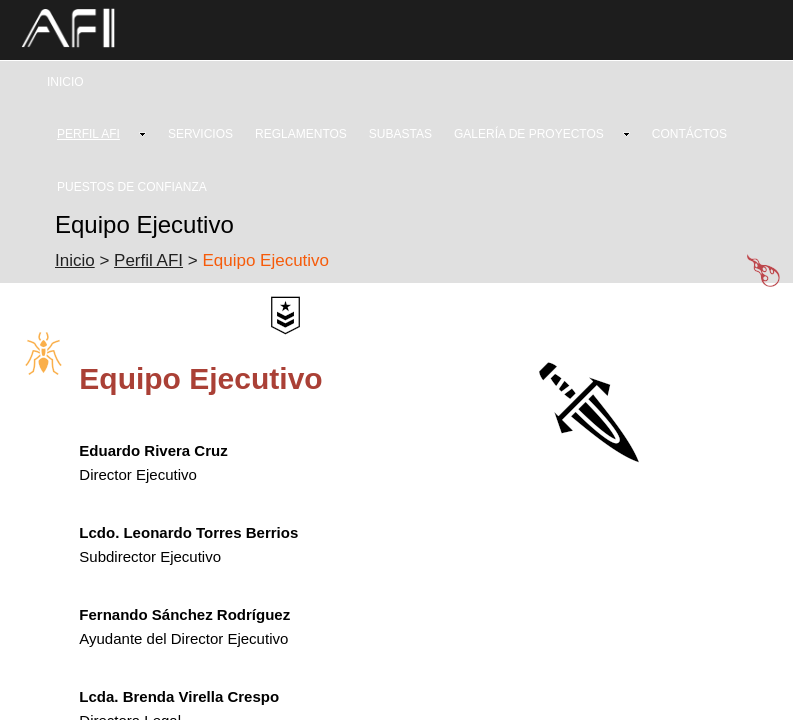 This screenshot has height=720, width=793. What do you see at coordinates (285, 315) in the screenshot?
I see `indicates rank 3 or sergeant-level status` at bounding box center [285, 315].